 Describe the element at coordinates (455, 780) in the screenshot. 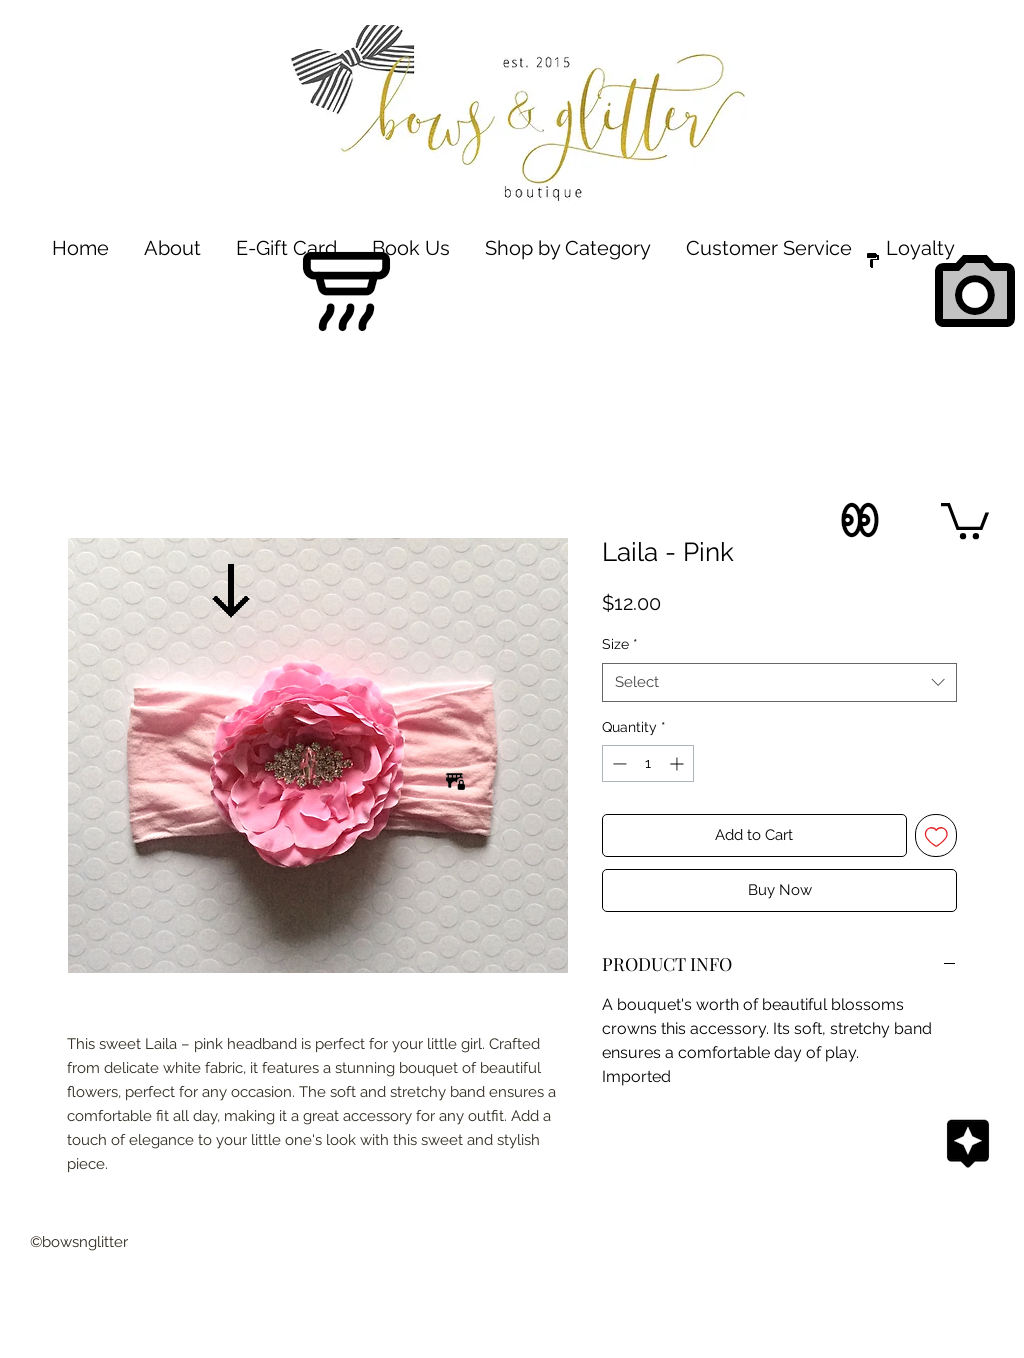

I see `indicates a locked or secured bridge crossing` at that location.